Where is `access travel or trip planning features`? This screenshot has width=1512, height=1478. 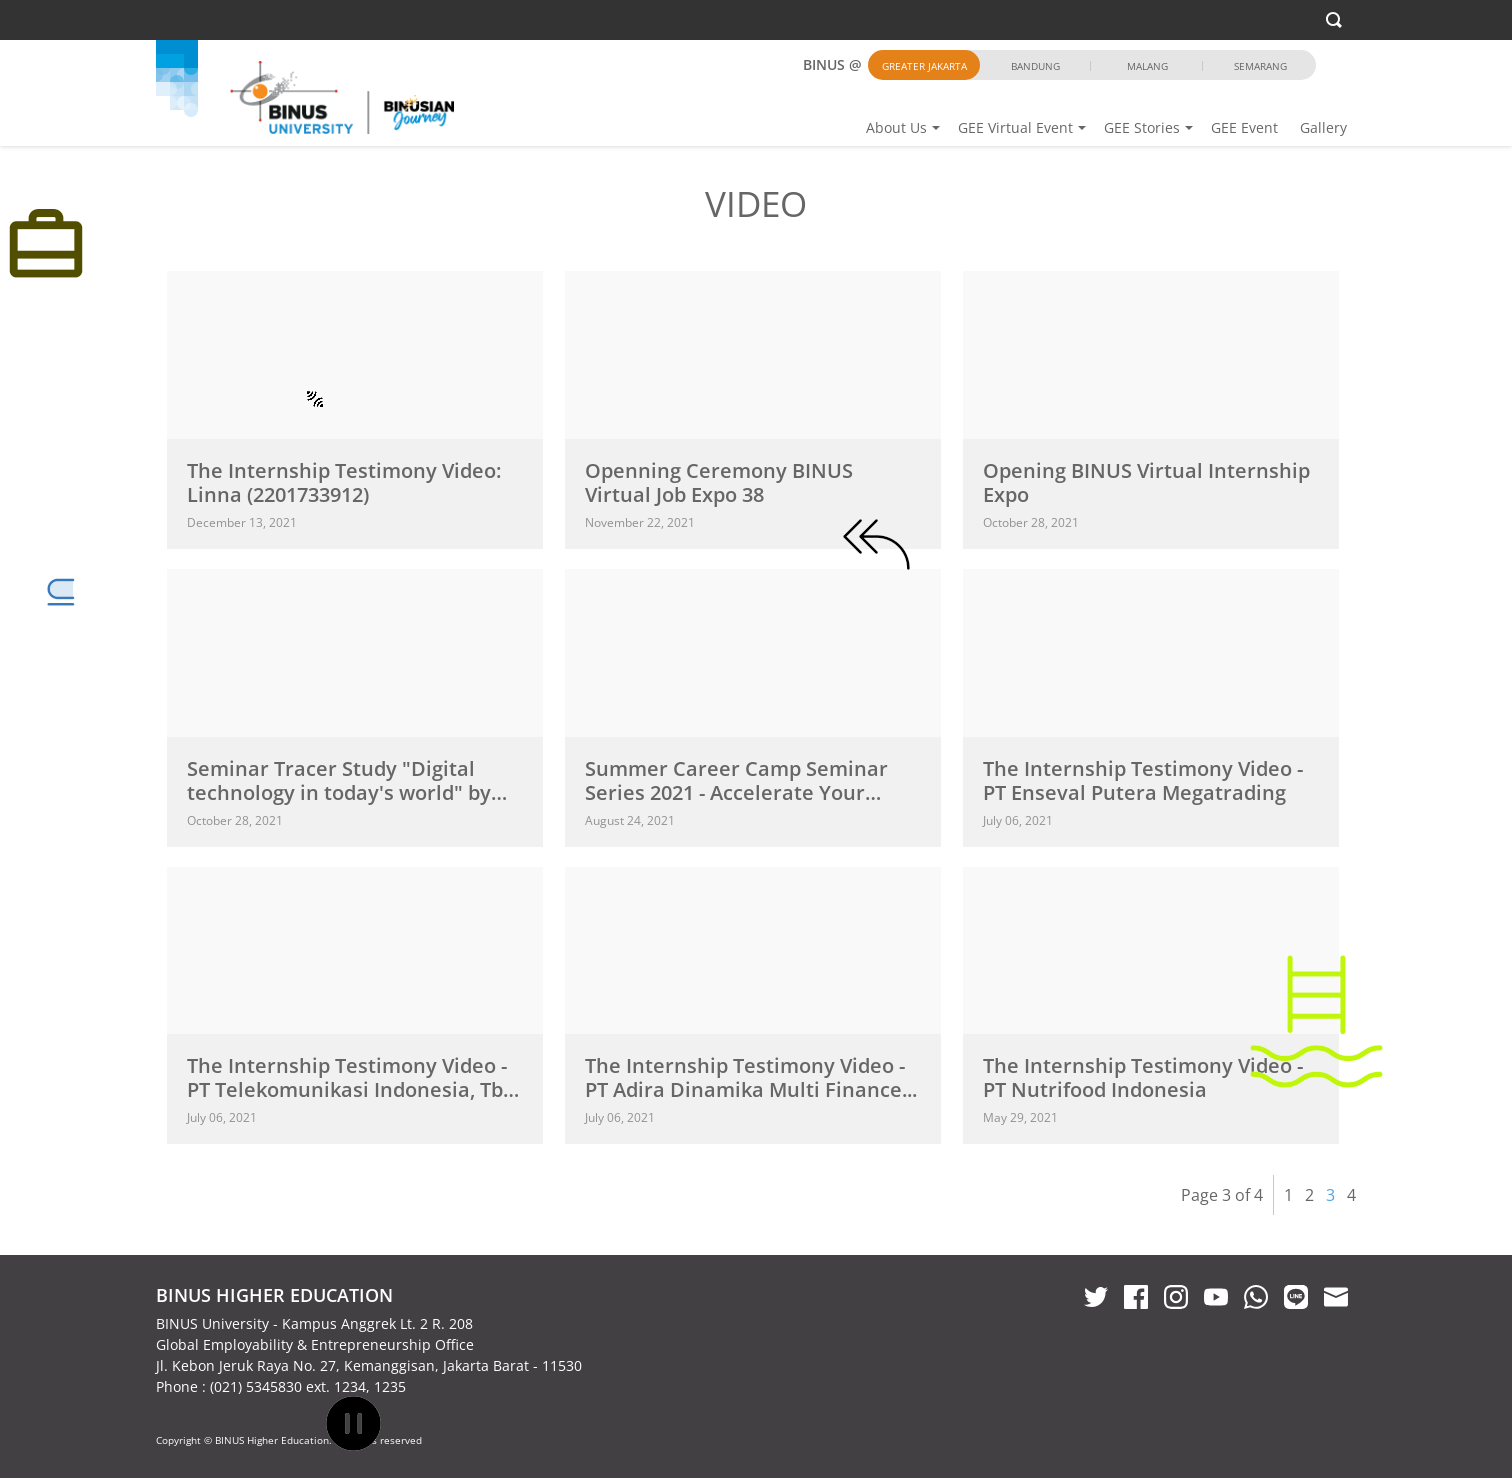 access travel or trip planning features is located at coordinates (46, 248).